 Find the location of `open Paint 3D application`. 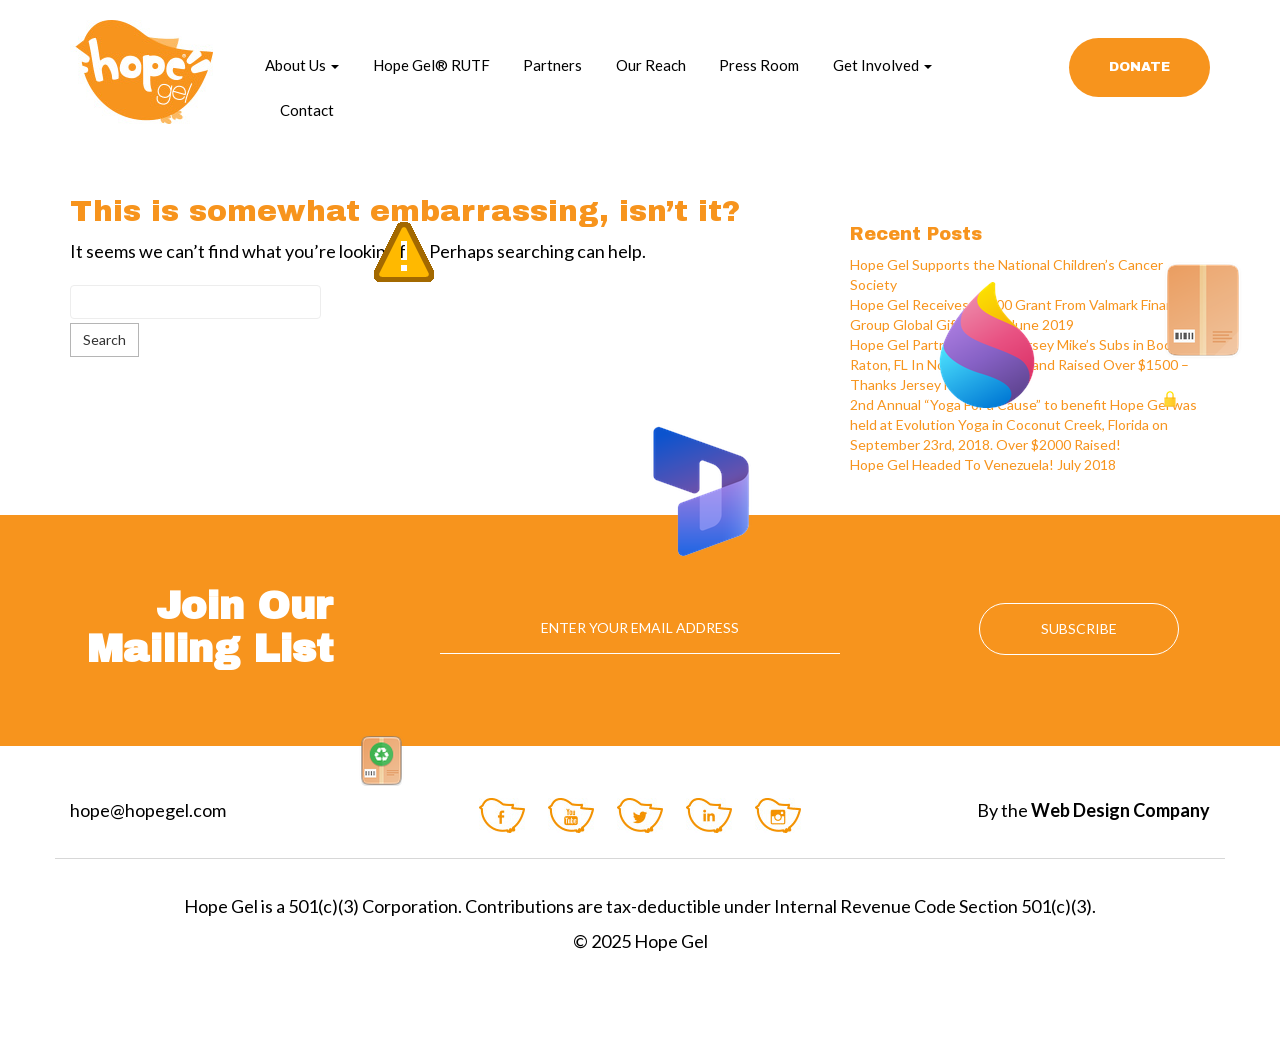

open Paint 3D application is located at coordinates (987, 345).